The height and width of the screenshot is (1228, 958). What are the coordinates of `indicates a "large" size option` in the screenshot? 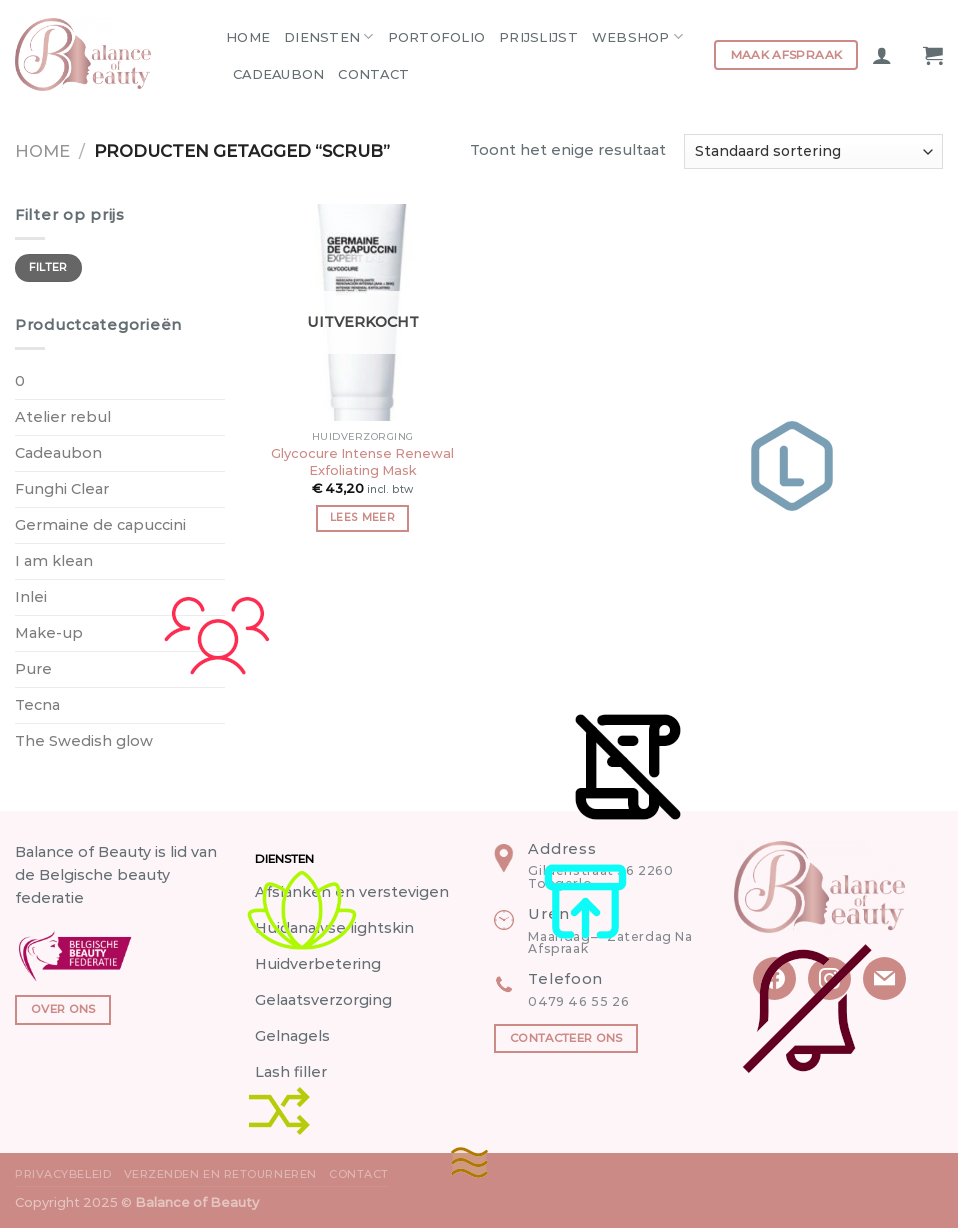 It's located at (792, 466).